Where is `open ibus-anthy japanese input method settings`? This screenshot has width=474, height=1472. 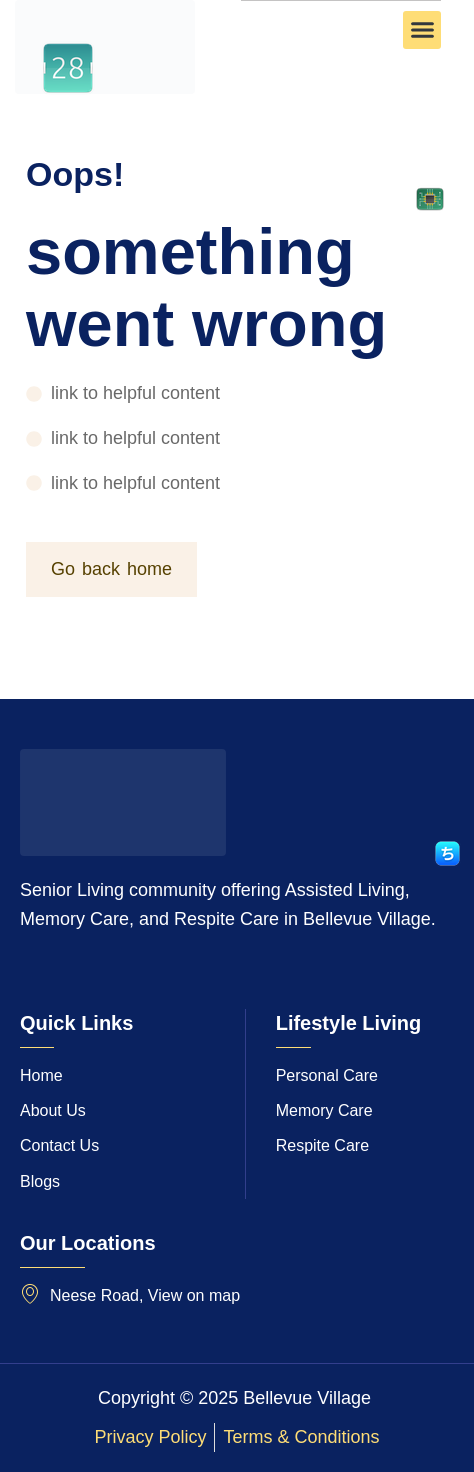 open ibus-anthy japanese input method settings is located at coordinates (447, 853).